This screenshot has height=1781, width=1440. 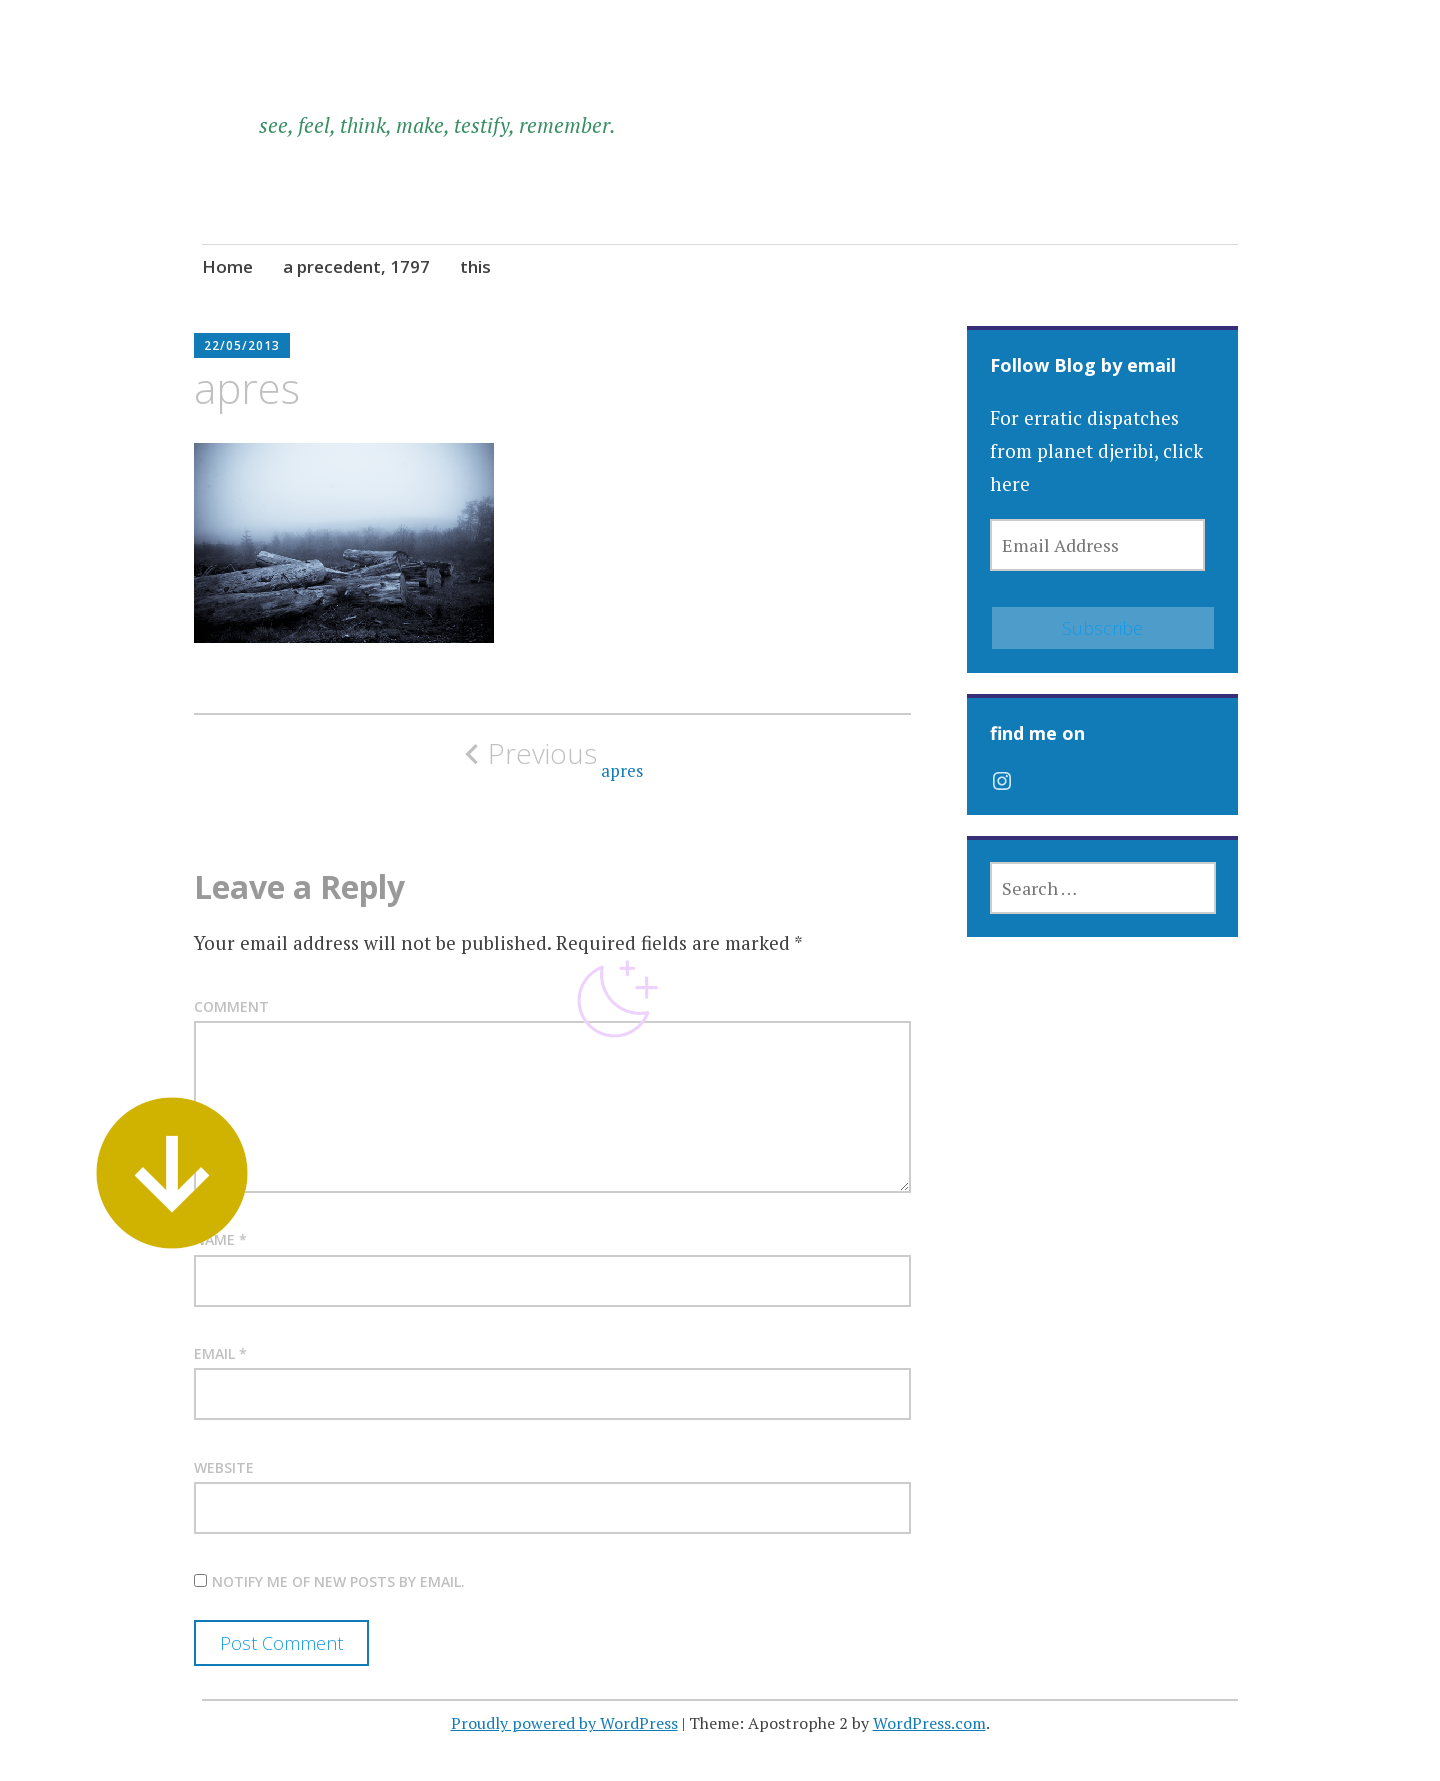 What do you see at coordinates (614, 1000) in the screenshot?
I see `enable dark mode or night theme` at bounding box center [614, 1000].